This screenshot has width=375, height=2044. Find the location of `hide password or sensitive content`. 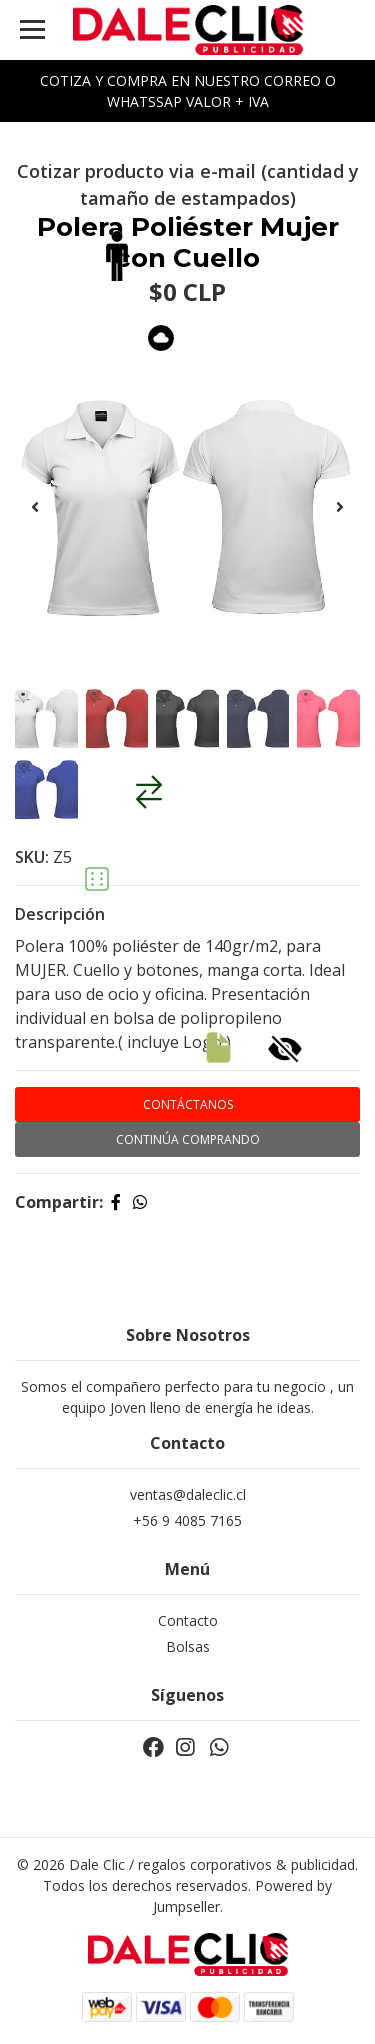

hide password or sensitive content is located at coordinates (285, 1049).